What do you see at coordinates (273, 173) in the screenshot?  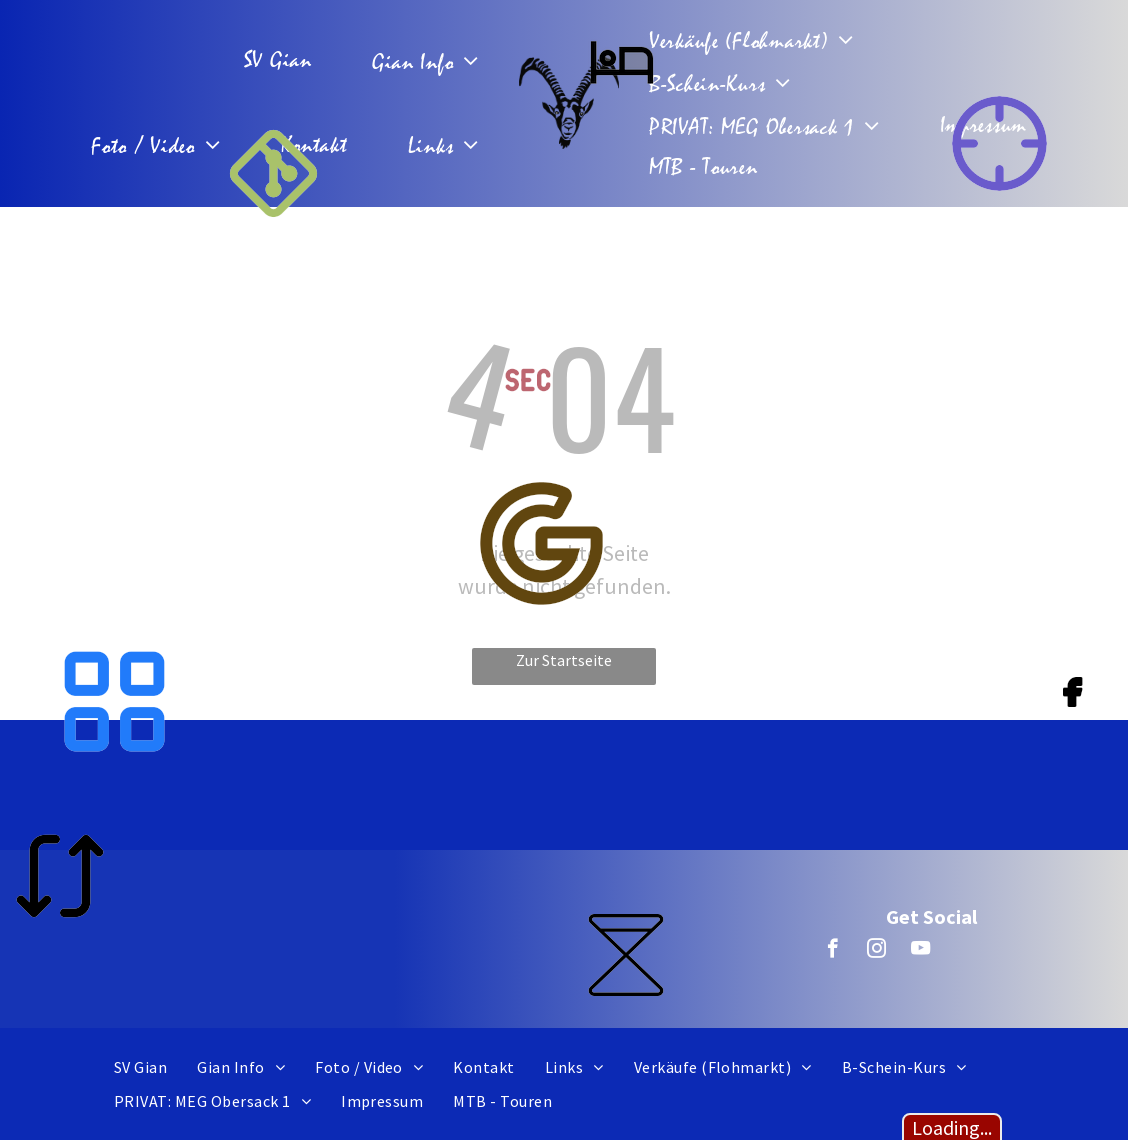 I see `access git repository settings` at bounding box center [273, 173].